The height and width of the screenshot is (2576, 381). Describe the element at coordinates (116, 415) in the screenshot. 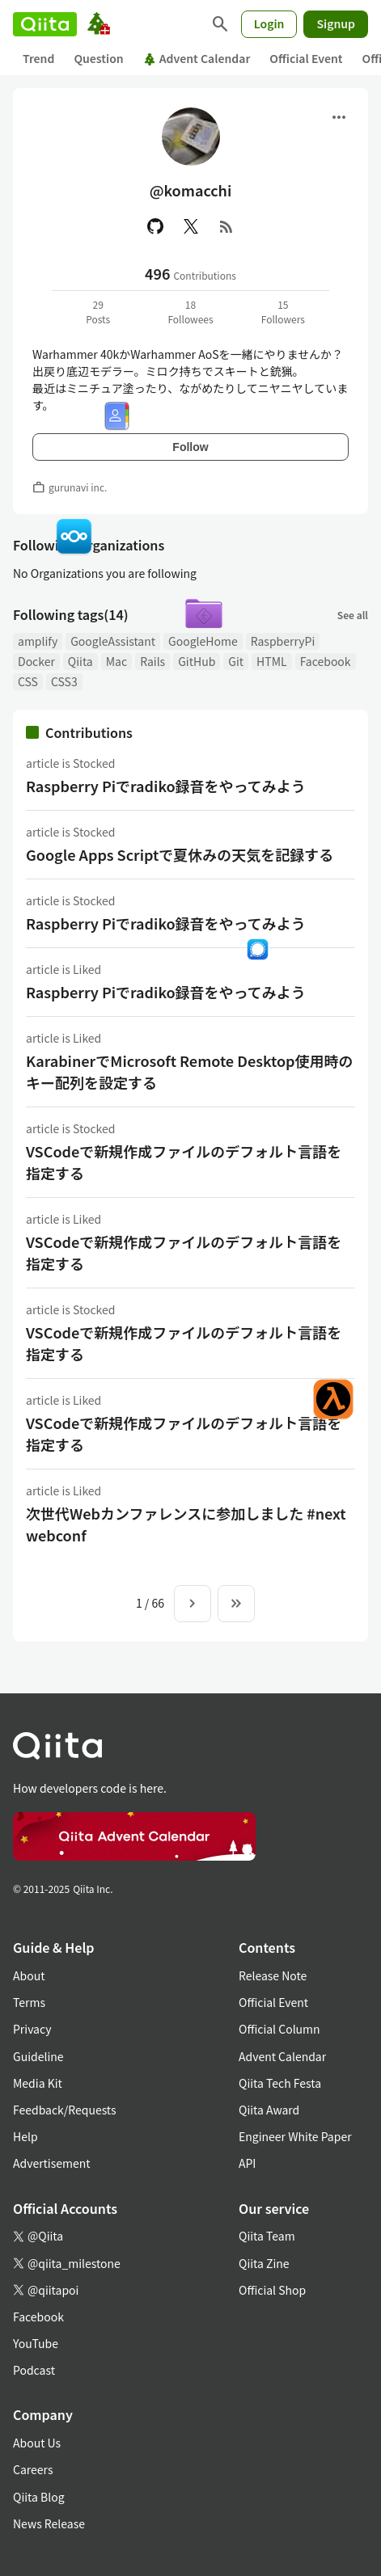

I see `open the contacts app` at that location.